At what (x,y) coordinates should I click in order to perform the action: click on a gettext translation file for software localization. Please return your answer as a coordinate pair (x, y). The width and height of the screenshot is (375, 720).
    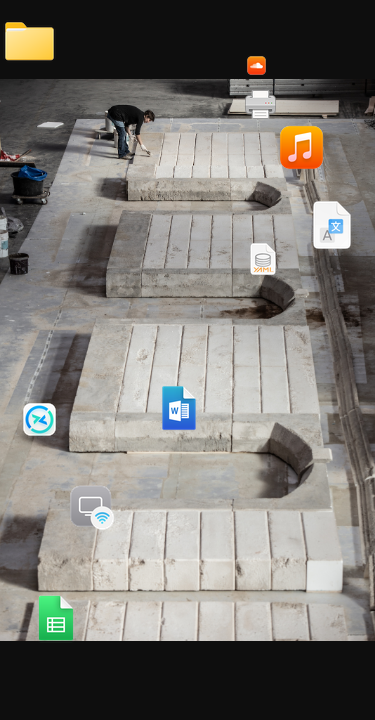
    Looking at the image, I should click on (332, 225).